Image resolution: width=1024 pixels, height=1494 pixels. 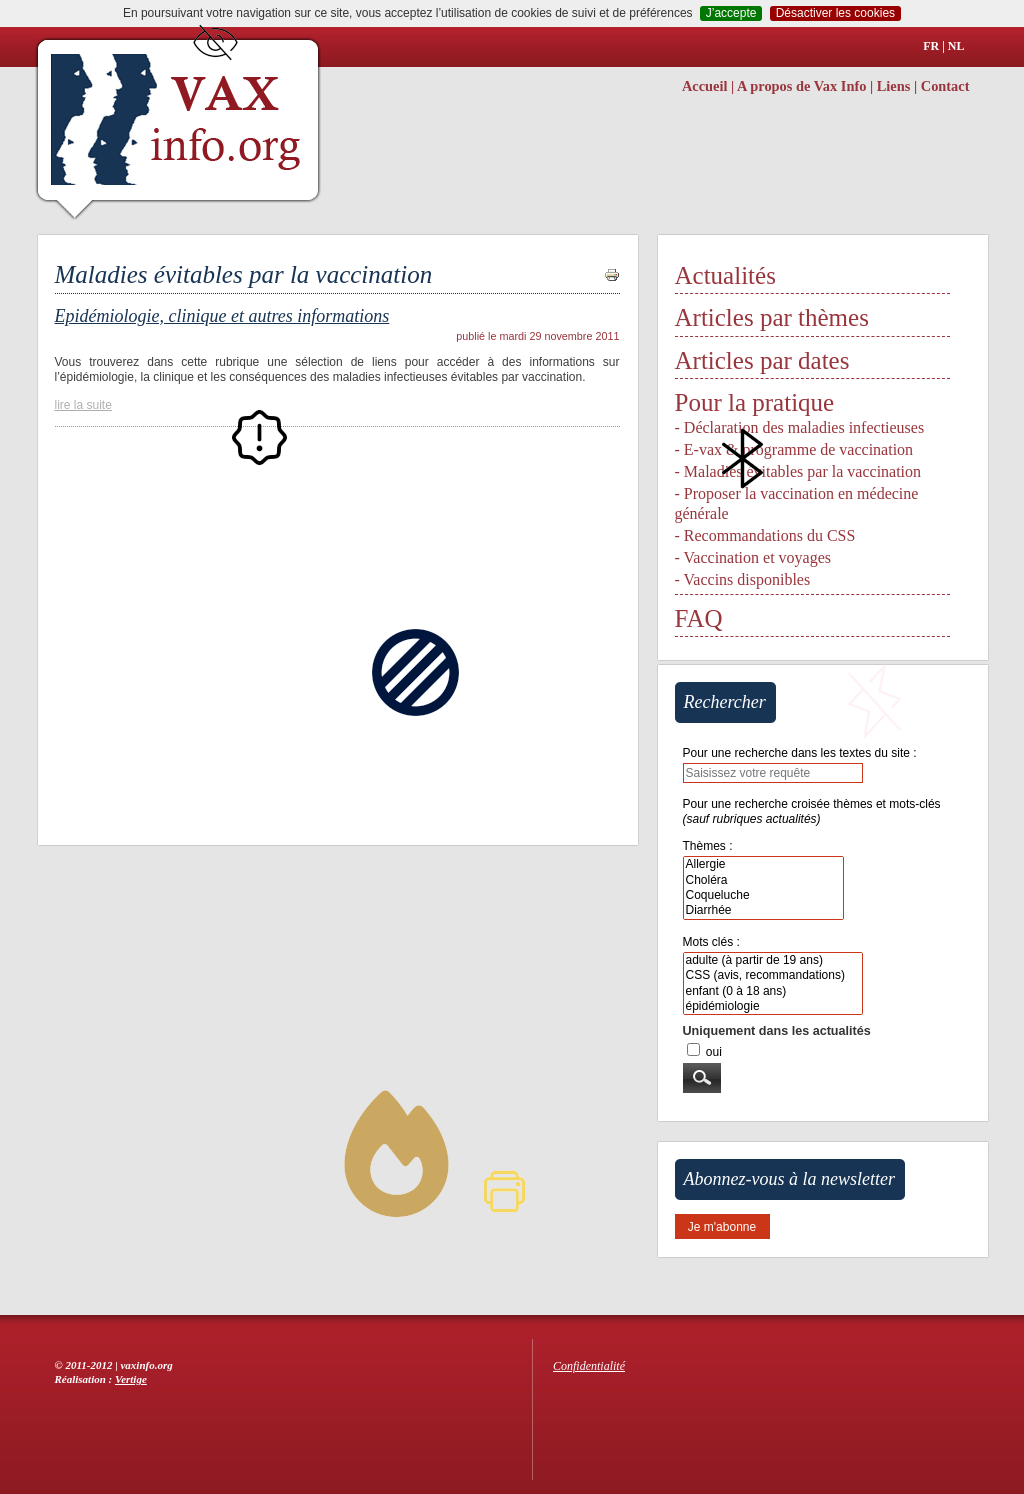 I want to click on access boules or pétanque game, so click(x=415, y=672).